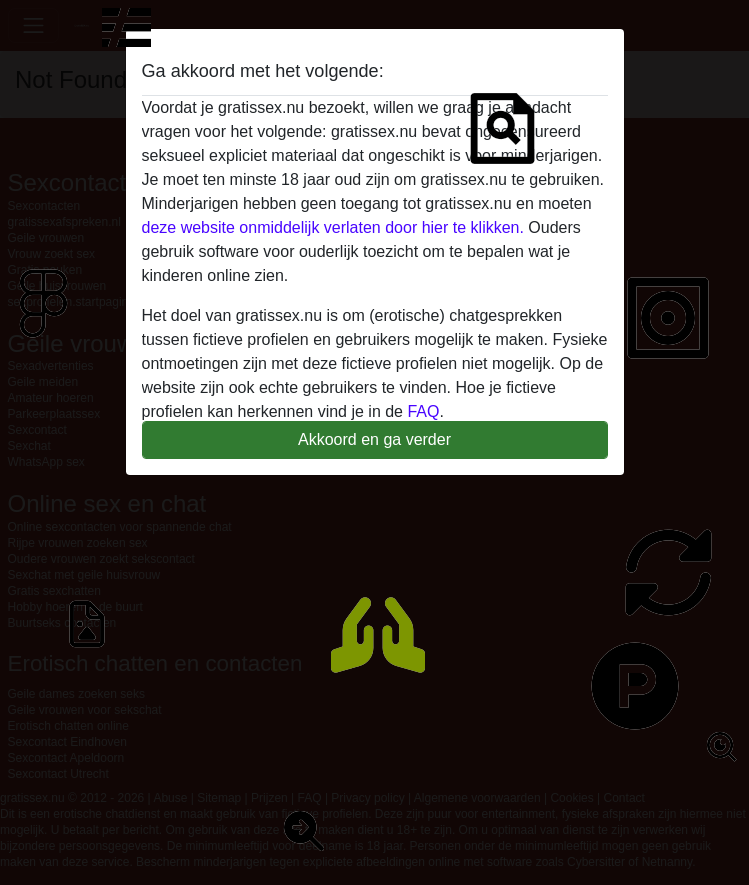  Describe the element at coordinates (668, 318) in the screenshot. I see `adjust speaker or audio output settings` at that location.